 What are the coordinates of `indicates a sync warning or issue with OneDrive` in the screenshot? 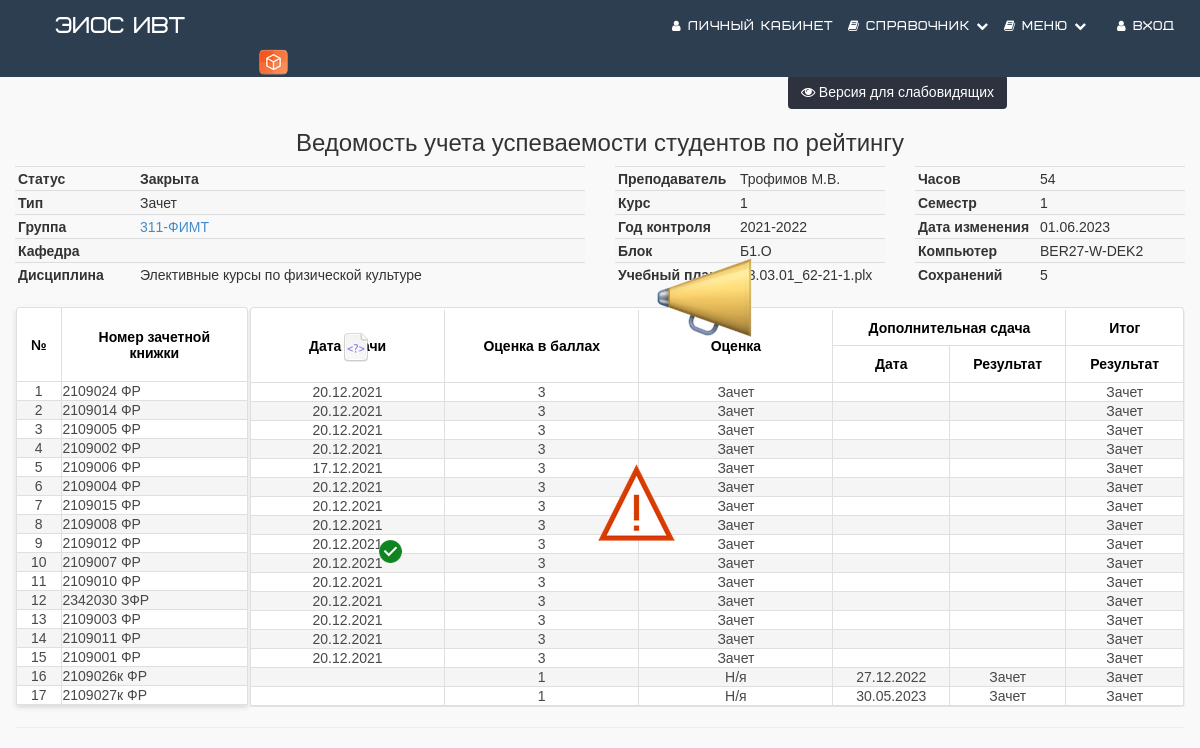 It's located at (636, 502).